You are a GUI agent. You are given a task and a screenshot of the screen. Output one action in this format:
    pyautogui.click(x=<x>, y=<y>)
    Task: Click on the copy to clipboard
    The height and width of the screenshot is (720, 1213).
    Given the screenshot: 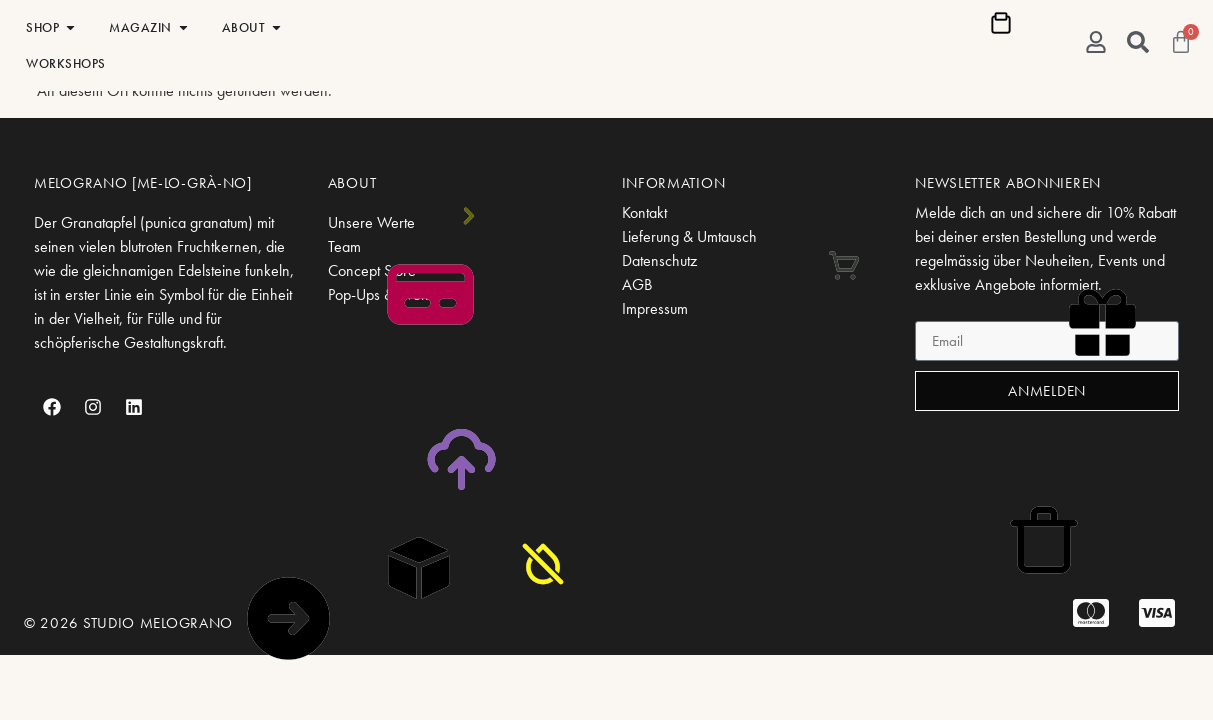 What is the action you would take?
    pyautogui.click(x=1001, y=23)
    